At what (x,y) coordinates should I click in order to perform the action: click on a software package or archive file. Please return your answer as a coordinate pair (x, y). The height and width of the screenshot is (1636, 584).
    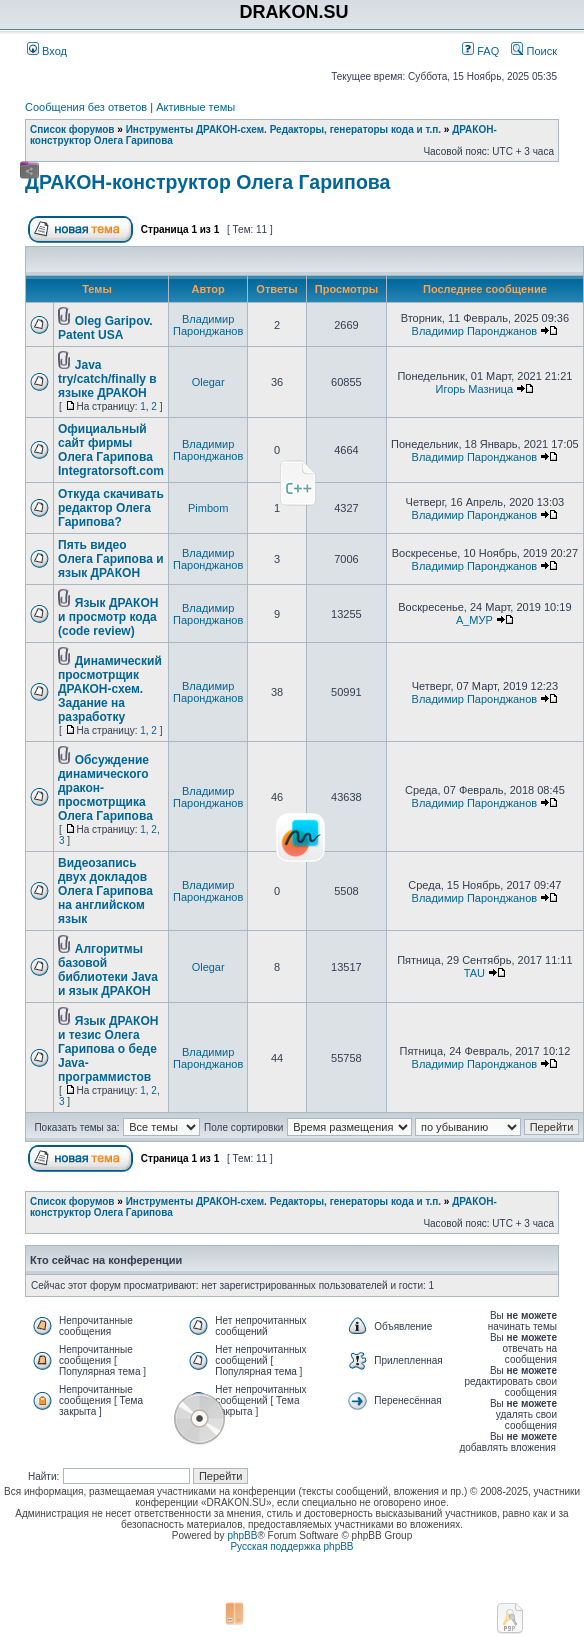
    Looking at the image, I should click on (234, 1613).